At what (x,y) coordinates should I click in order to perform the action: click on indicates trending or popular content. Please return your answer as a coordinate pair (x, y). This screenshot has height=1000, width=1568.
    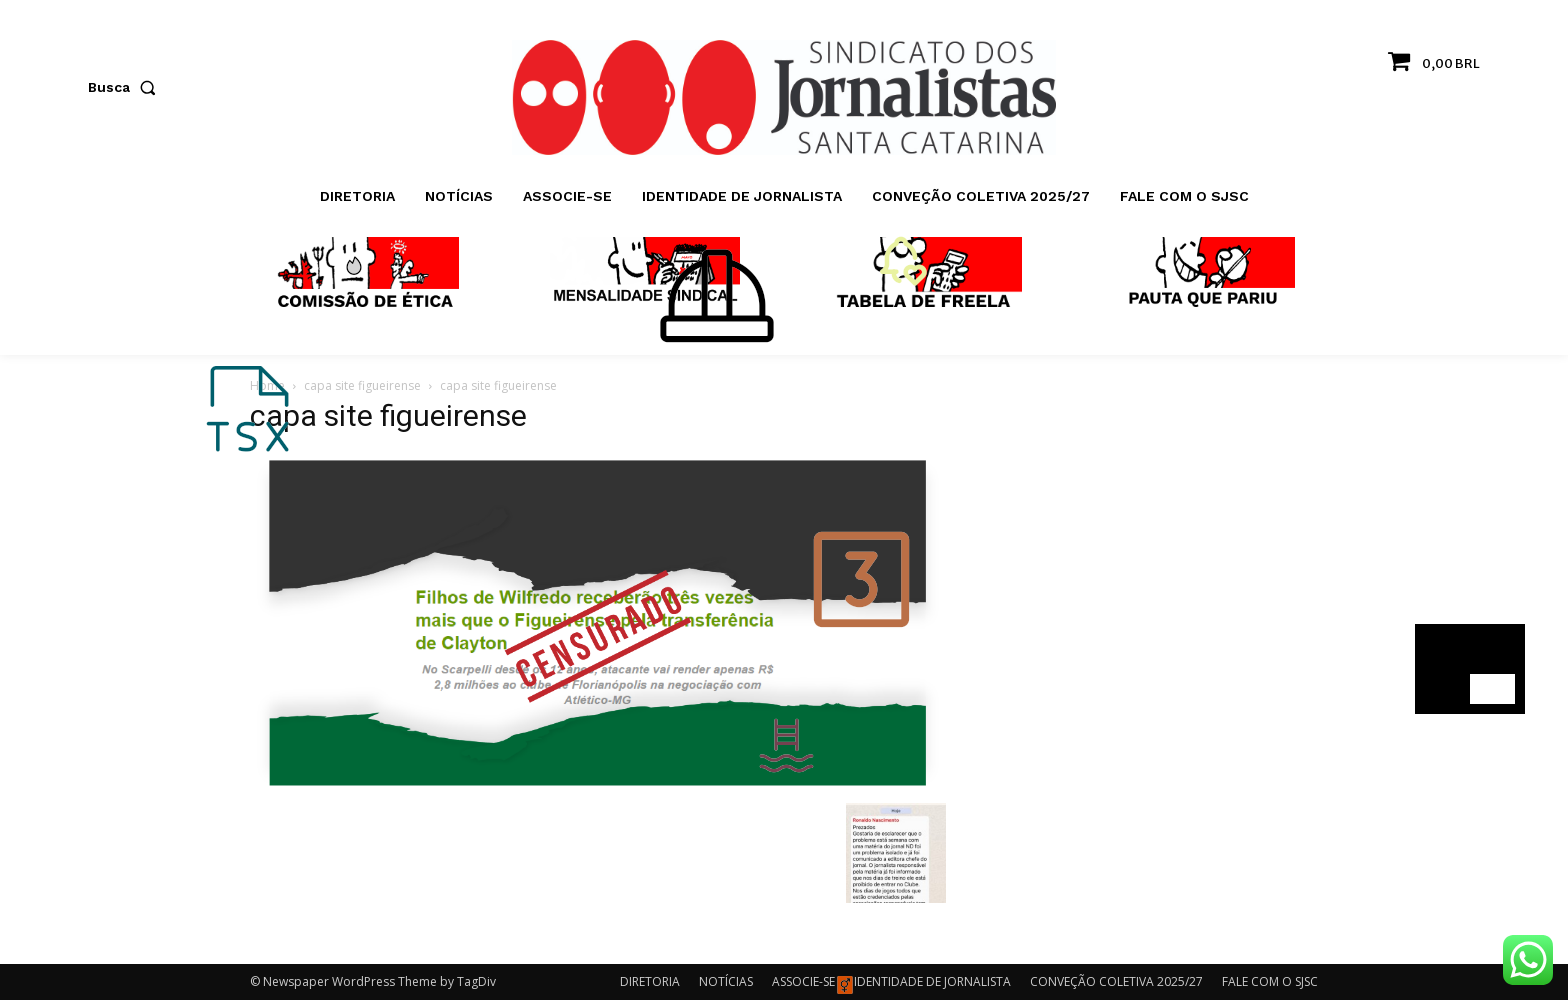
    Looking at the image, I should click on (354, 266).